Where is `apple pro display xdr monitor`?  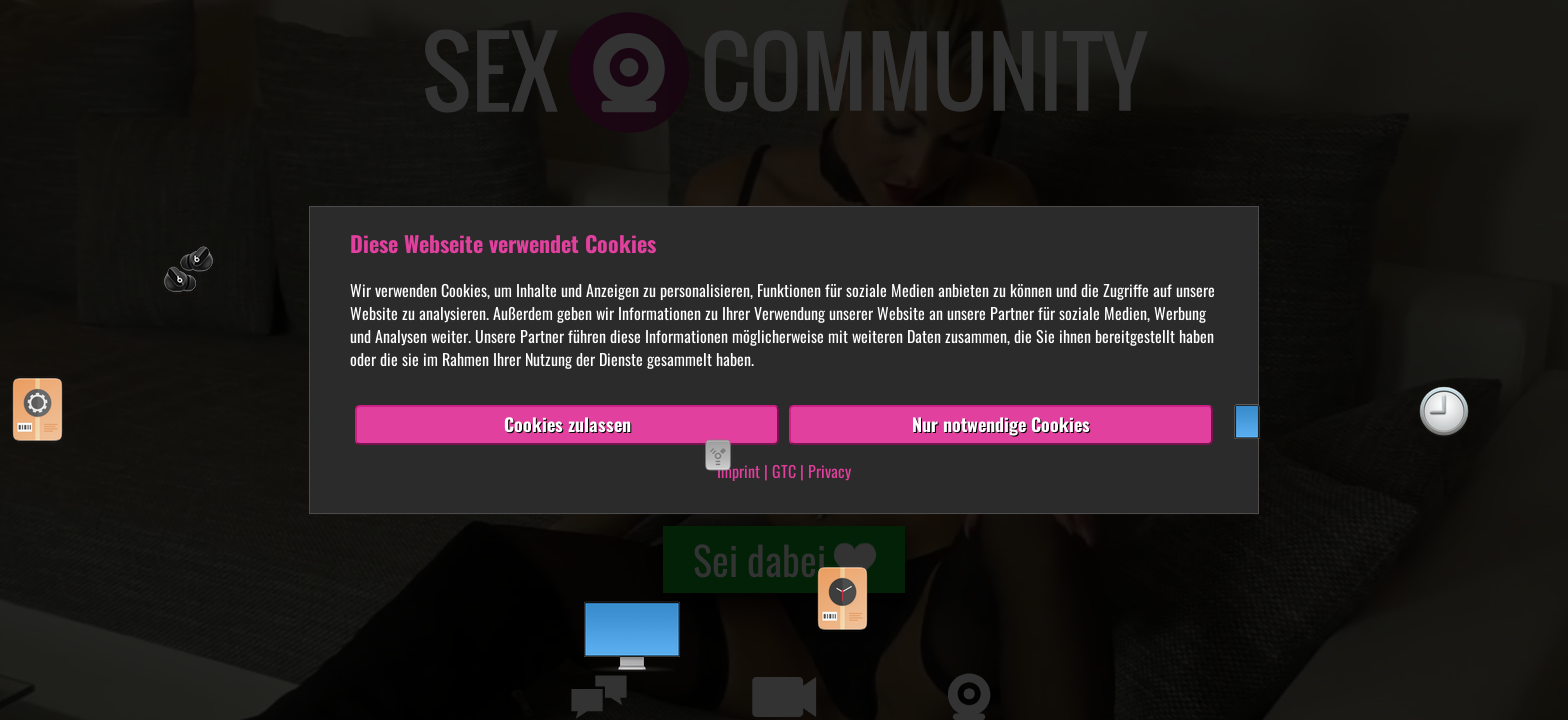 apple pro display xdr monitor is located at coordinates (632, 626).